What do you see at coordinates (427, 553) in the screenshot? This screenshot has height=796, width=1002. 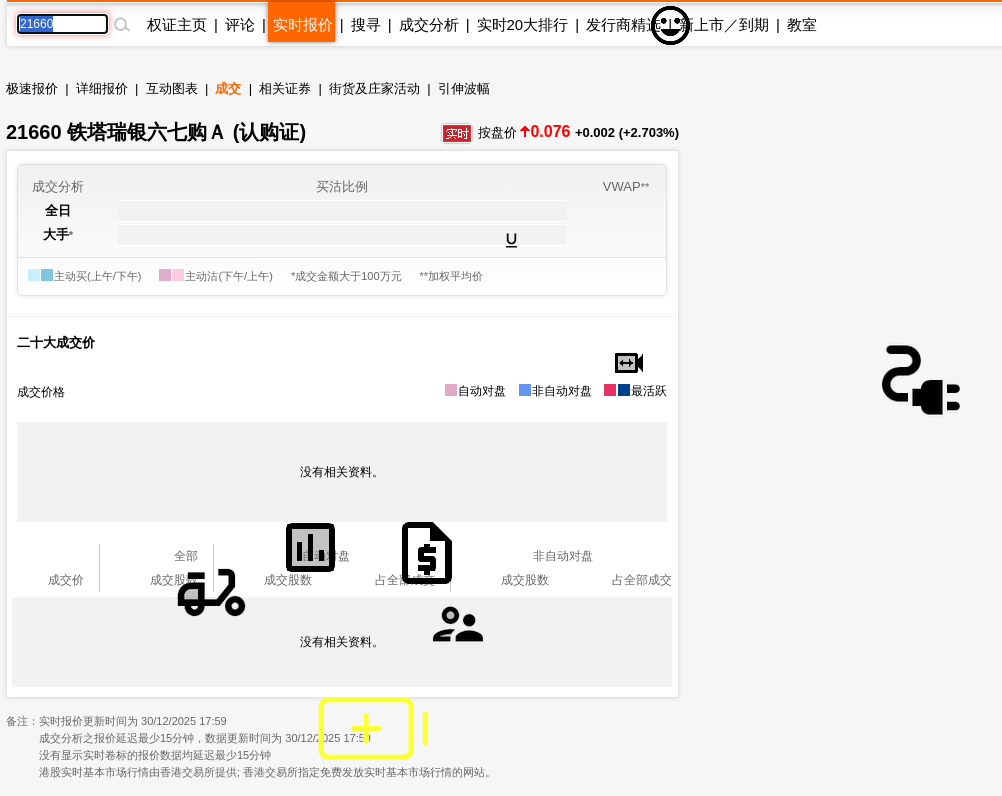 I see `request a price quote or estimate` at bounding box center [427, 553].